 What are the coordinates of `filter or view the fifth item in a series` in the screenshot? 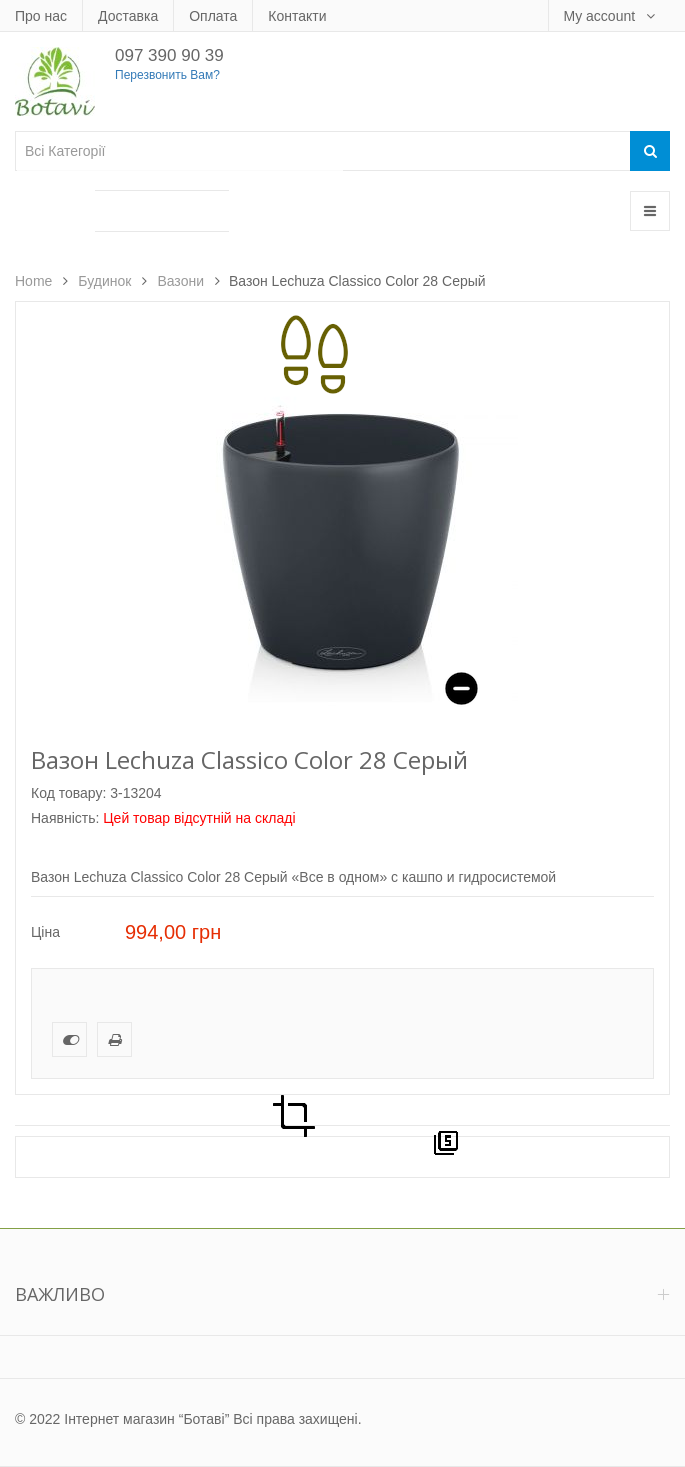 It's located at (446, 1143).